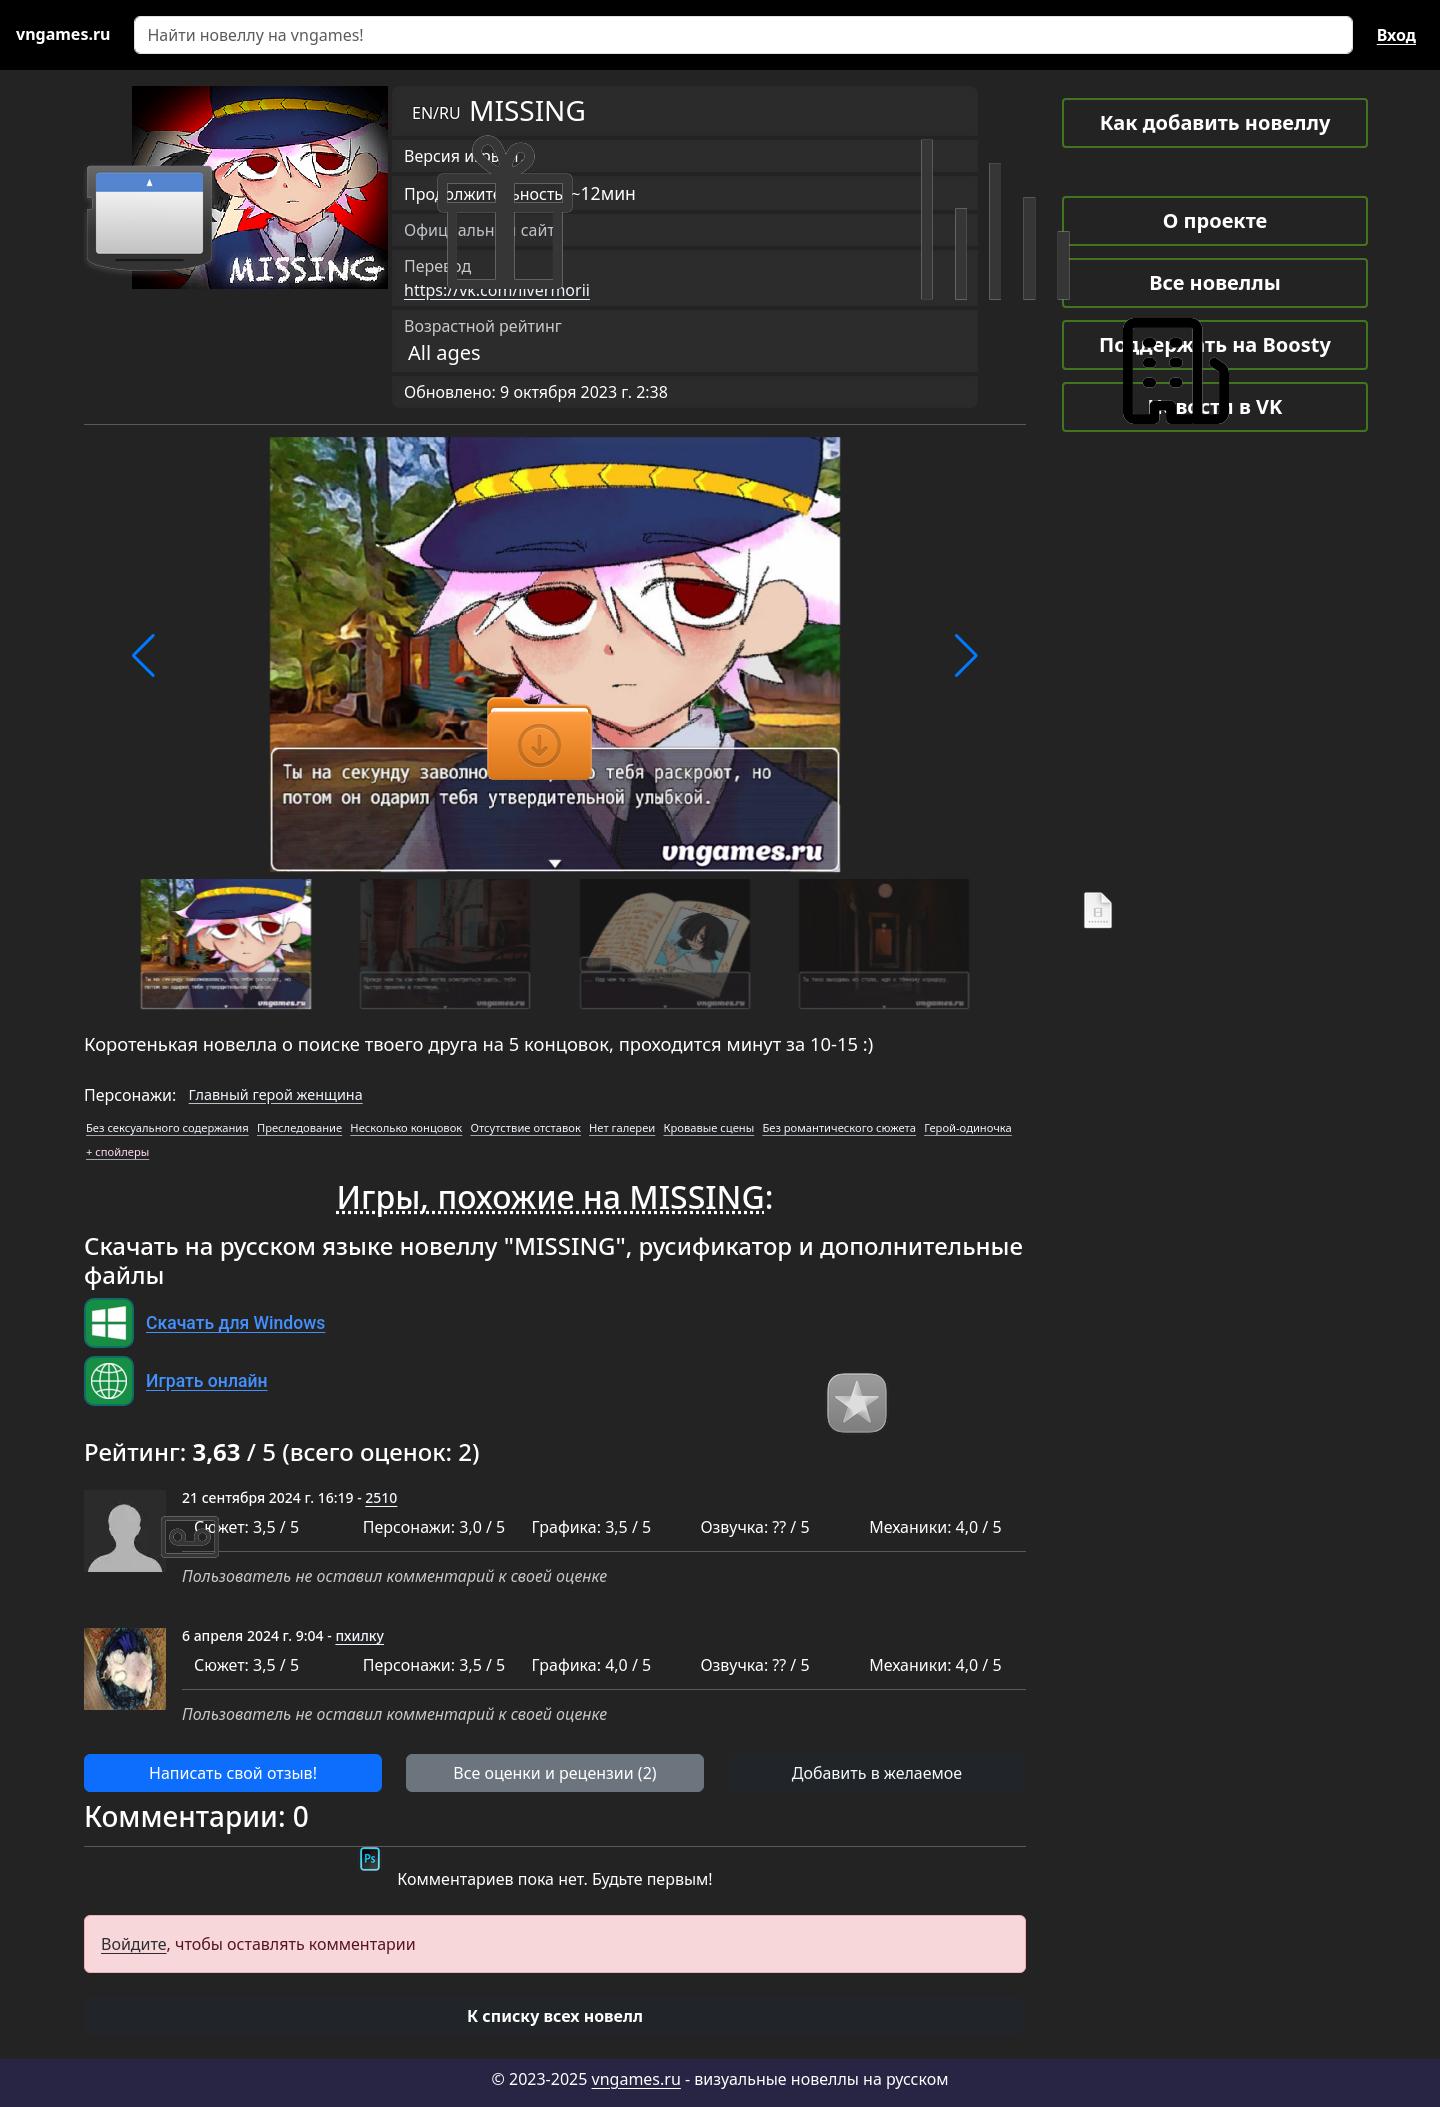  Describe the element at coordinates (190, 1537) in the screenshot. I see `indicates audio tape or cassette media` at that location.